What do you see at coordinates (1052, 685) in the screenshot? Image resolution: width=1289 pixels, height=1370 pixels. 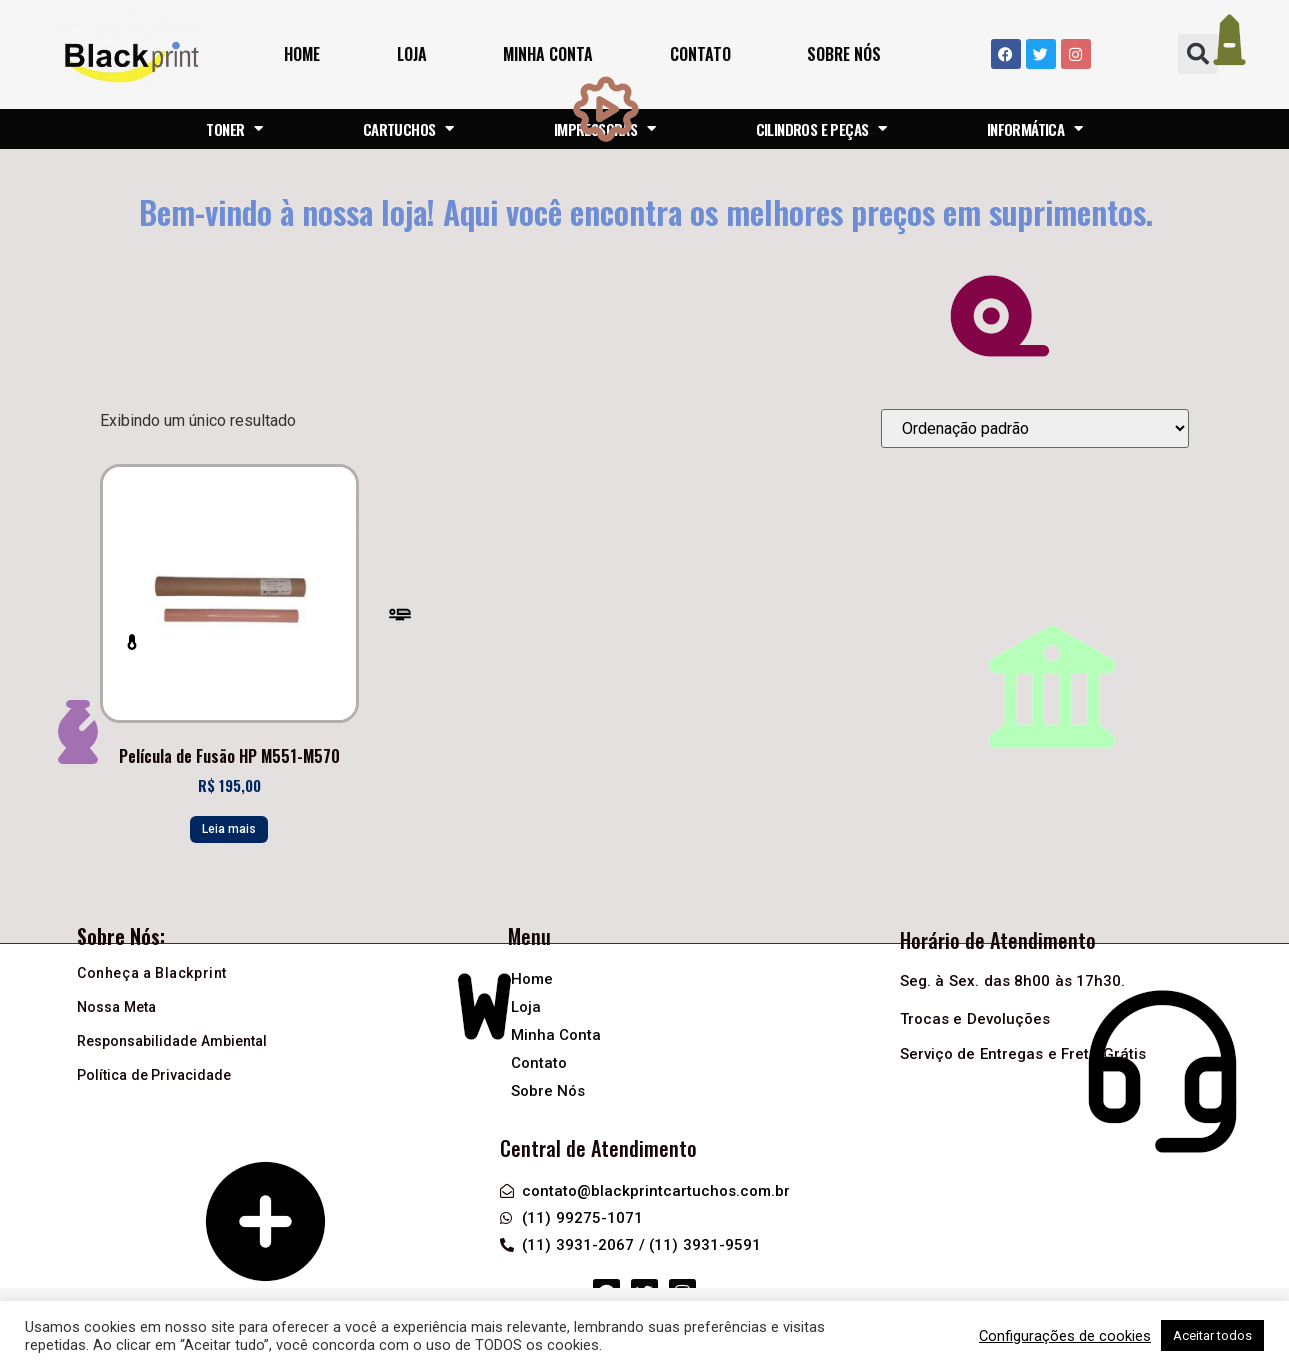 I see `access educational or institutional resources` at bounding box center [1052, 685].